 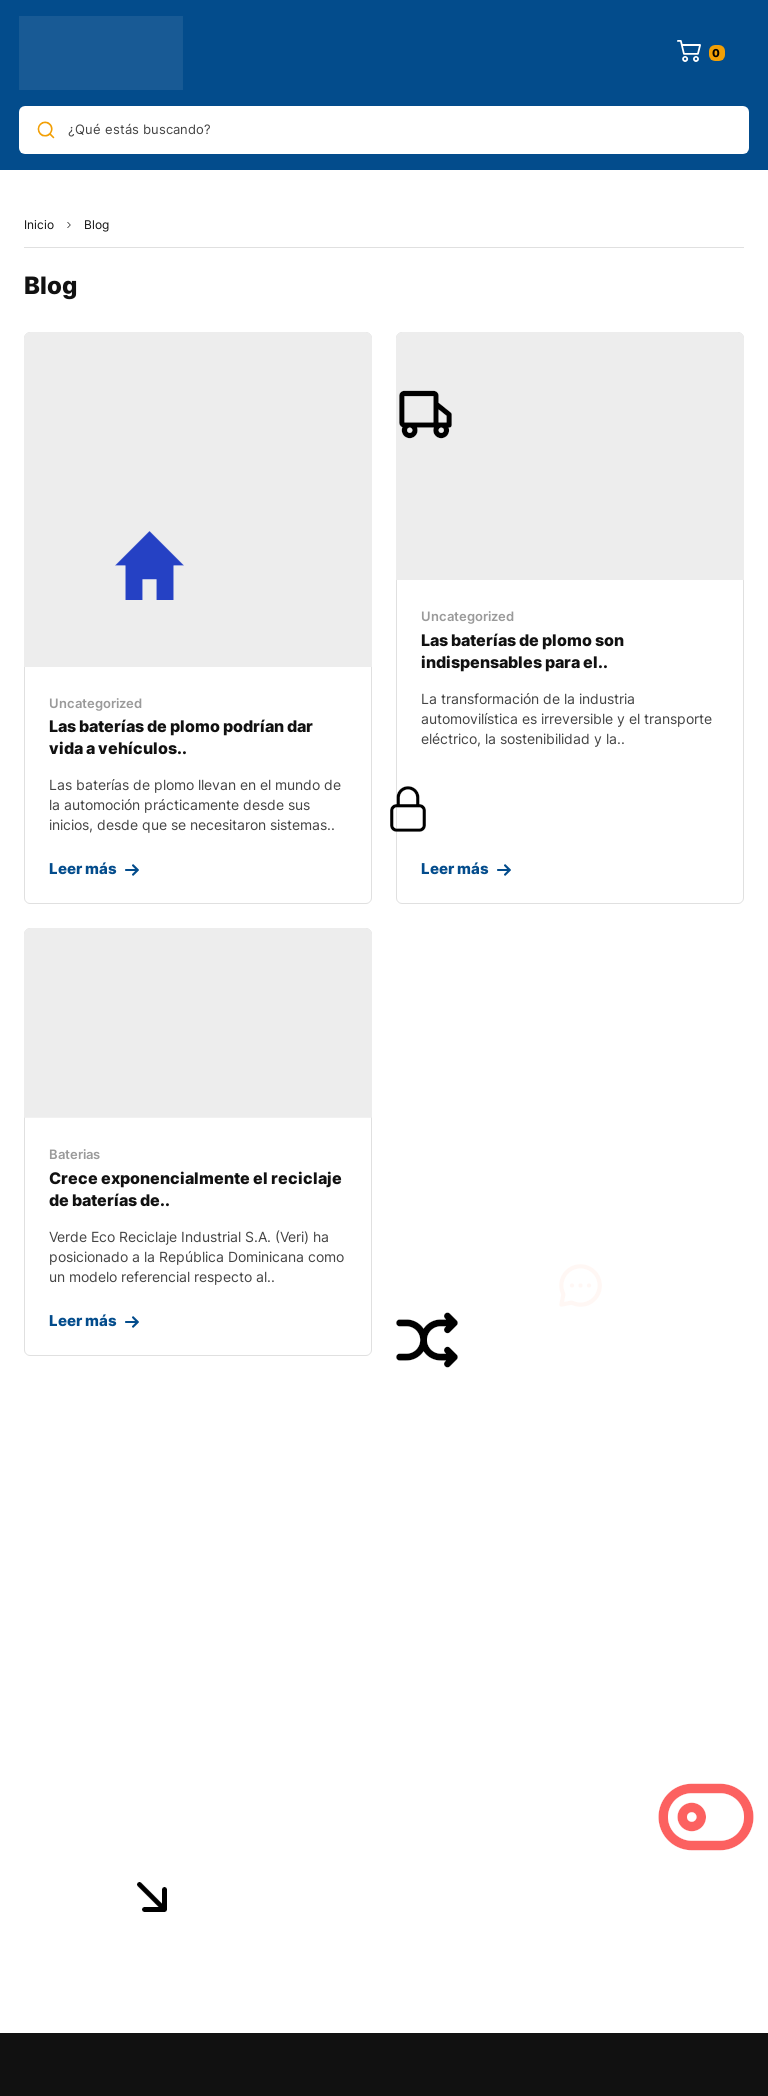 What do you see at coordinates (425, 414) in the screenshot?
I see `access vehicle or transportation options` at bounding box center [425, 414].